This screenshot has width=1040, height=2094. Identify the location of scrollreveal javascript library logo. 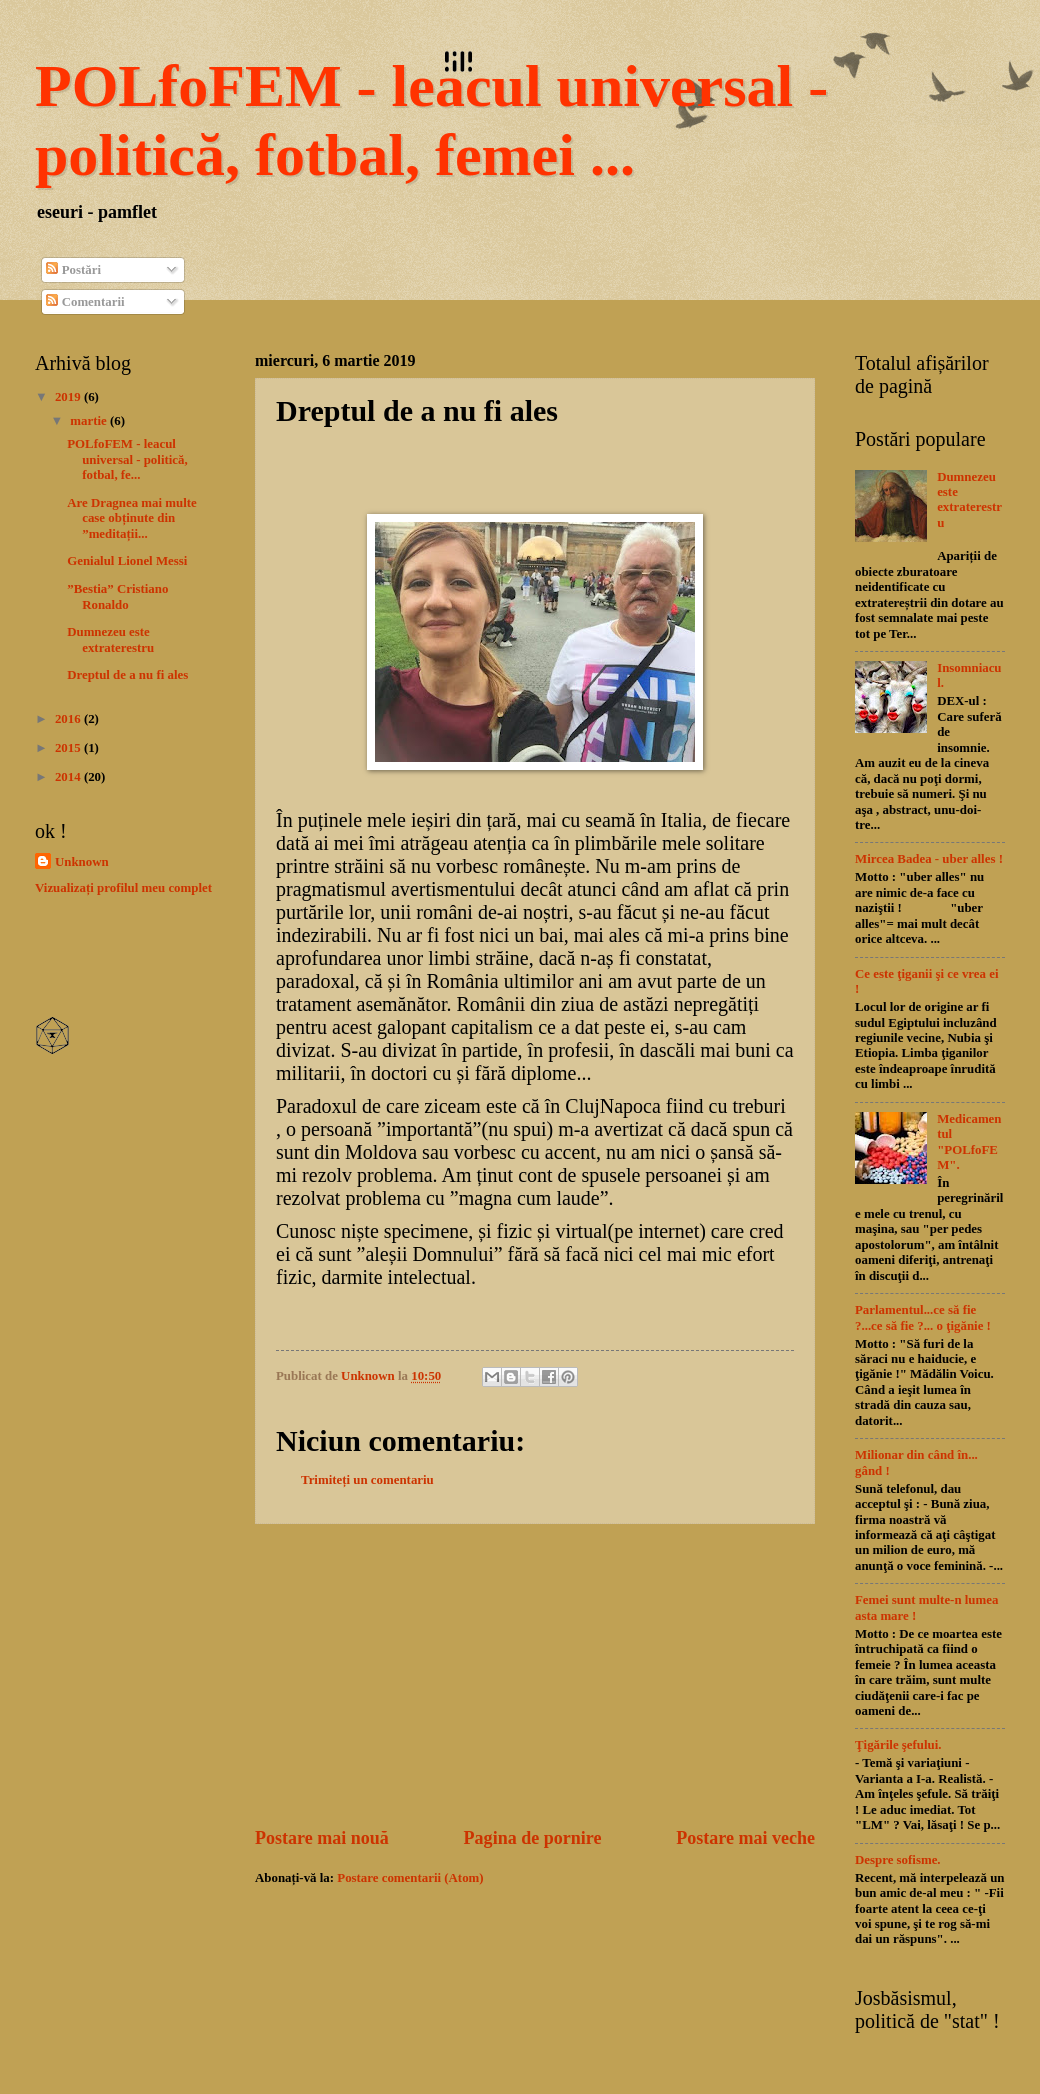
(458, 61).